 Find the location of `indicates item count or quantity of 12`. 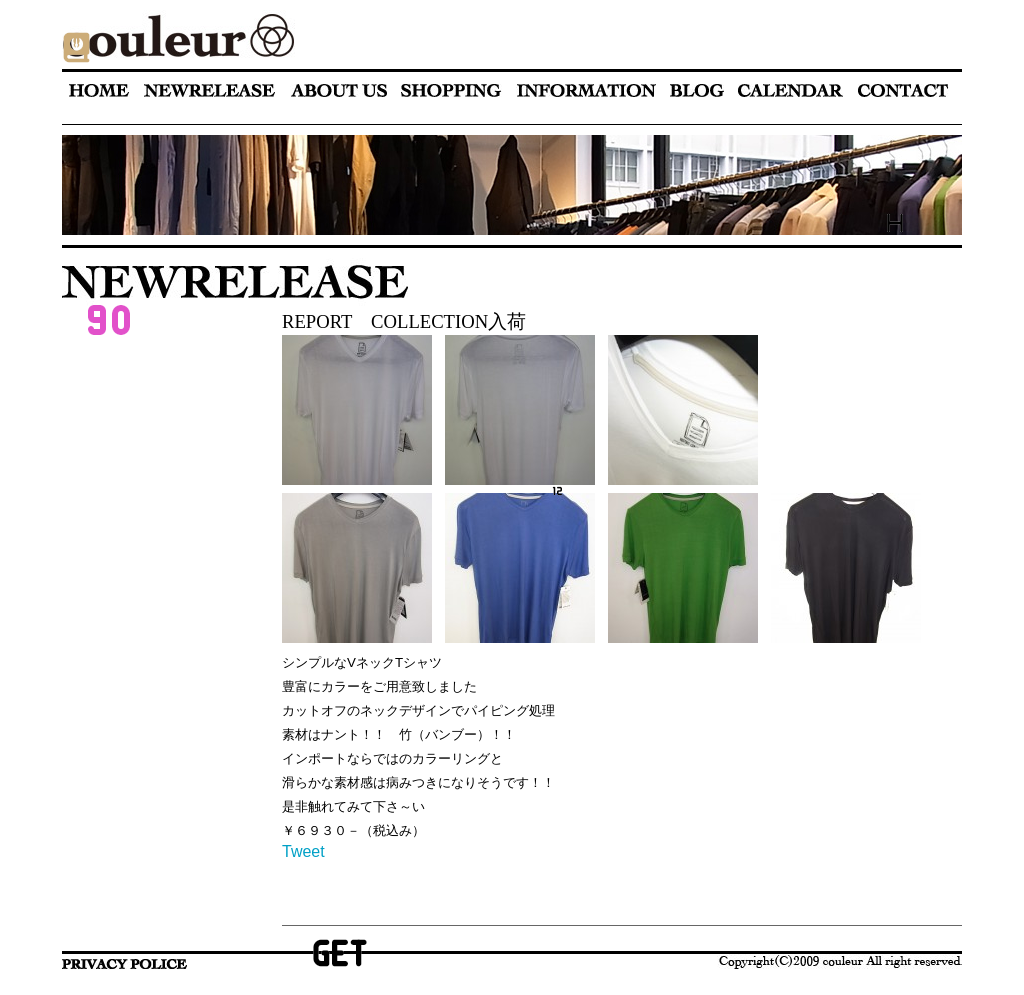

indicates item count or quantity of 12 is located at coordinates (557, 491).